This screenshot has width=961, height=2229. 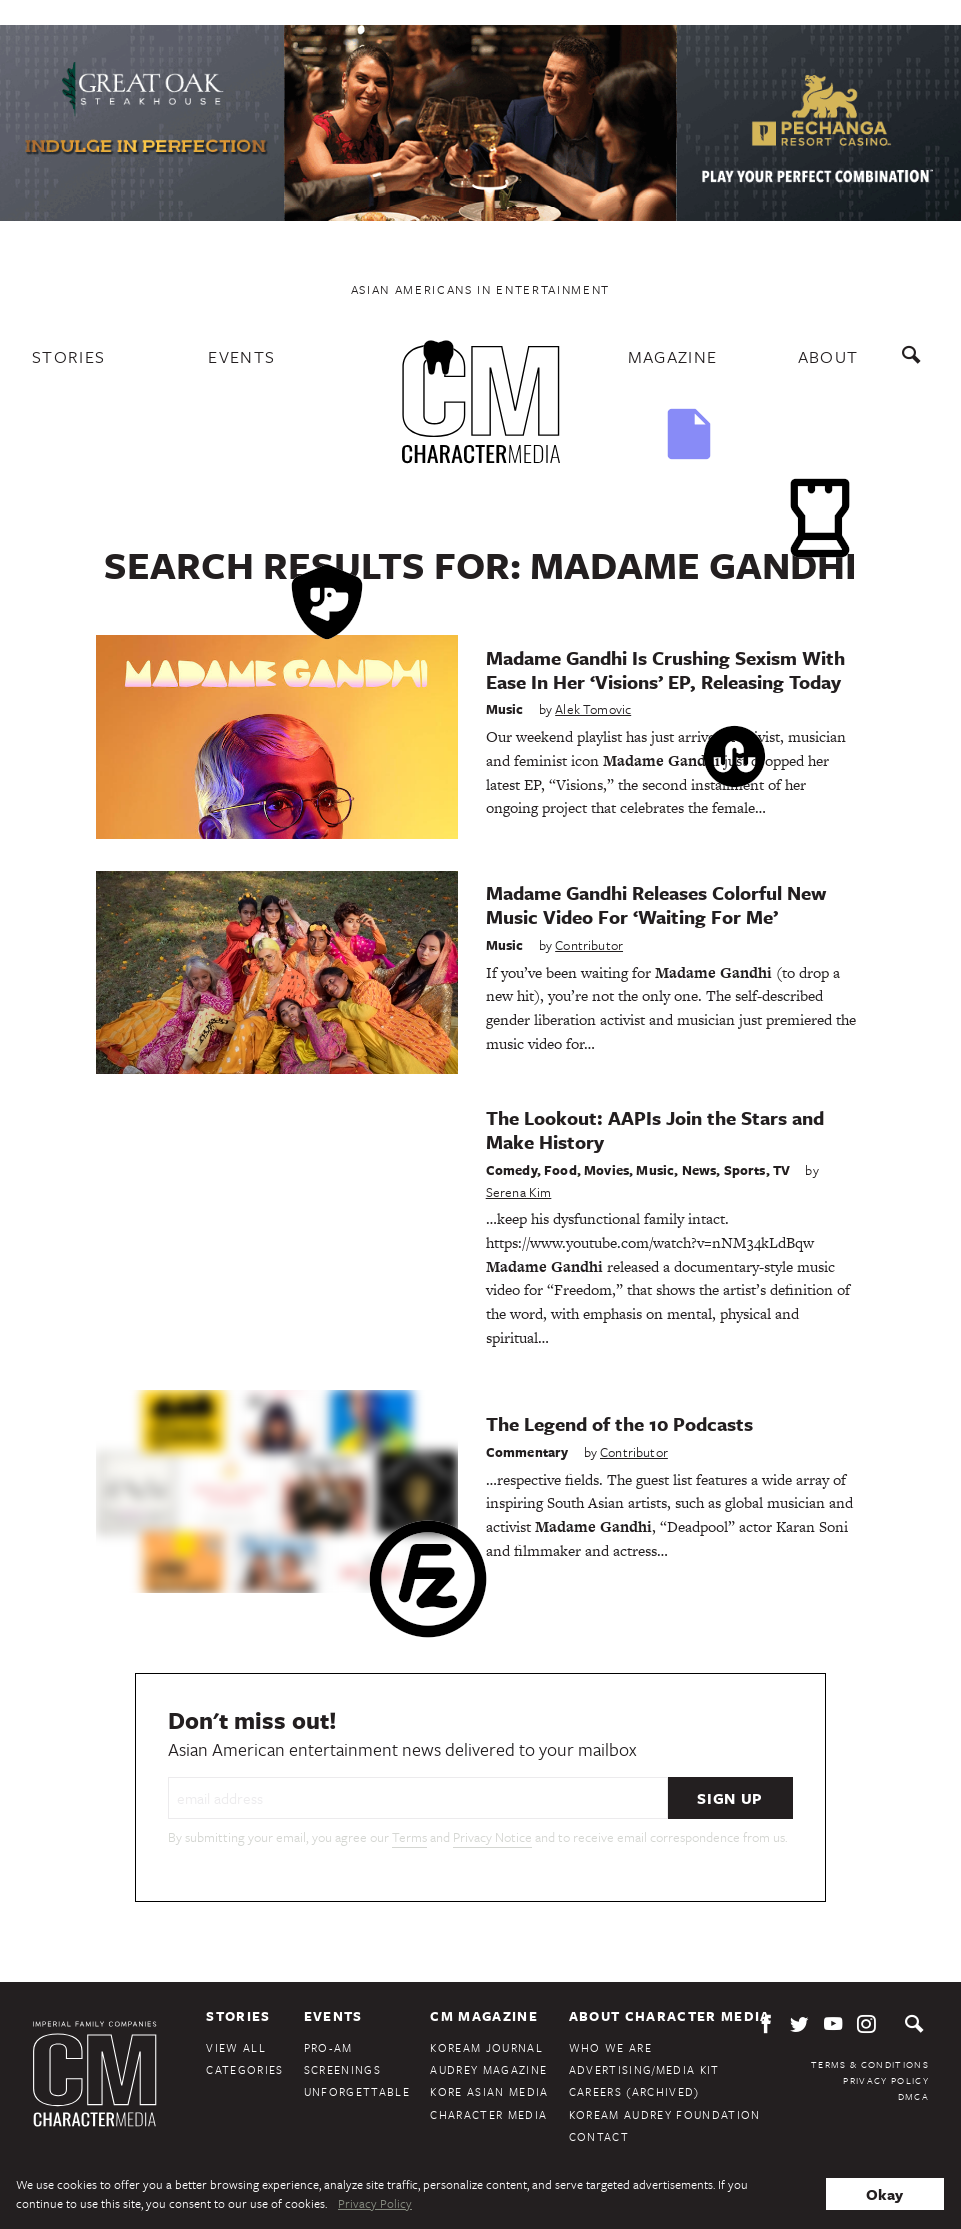 What do you see at coordinates (733, 756) in the screenshot?
I see `stumbleupon social media logo` at bounding box center [733, 756].